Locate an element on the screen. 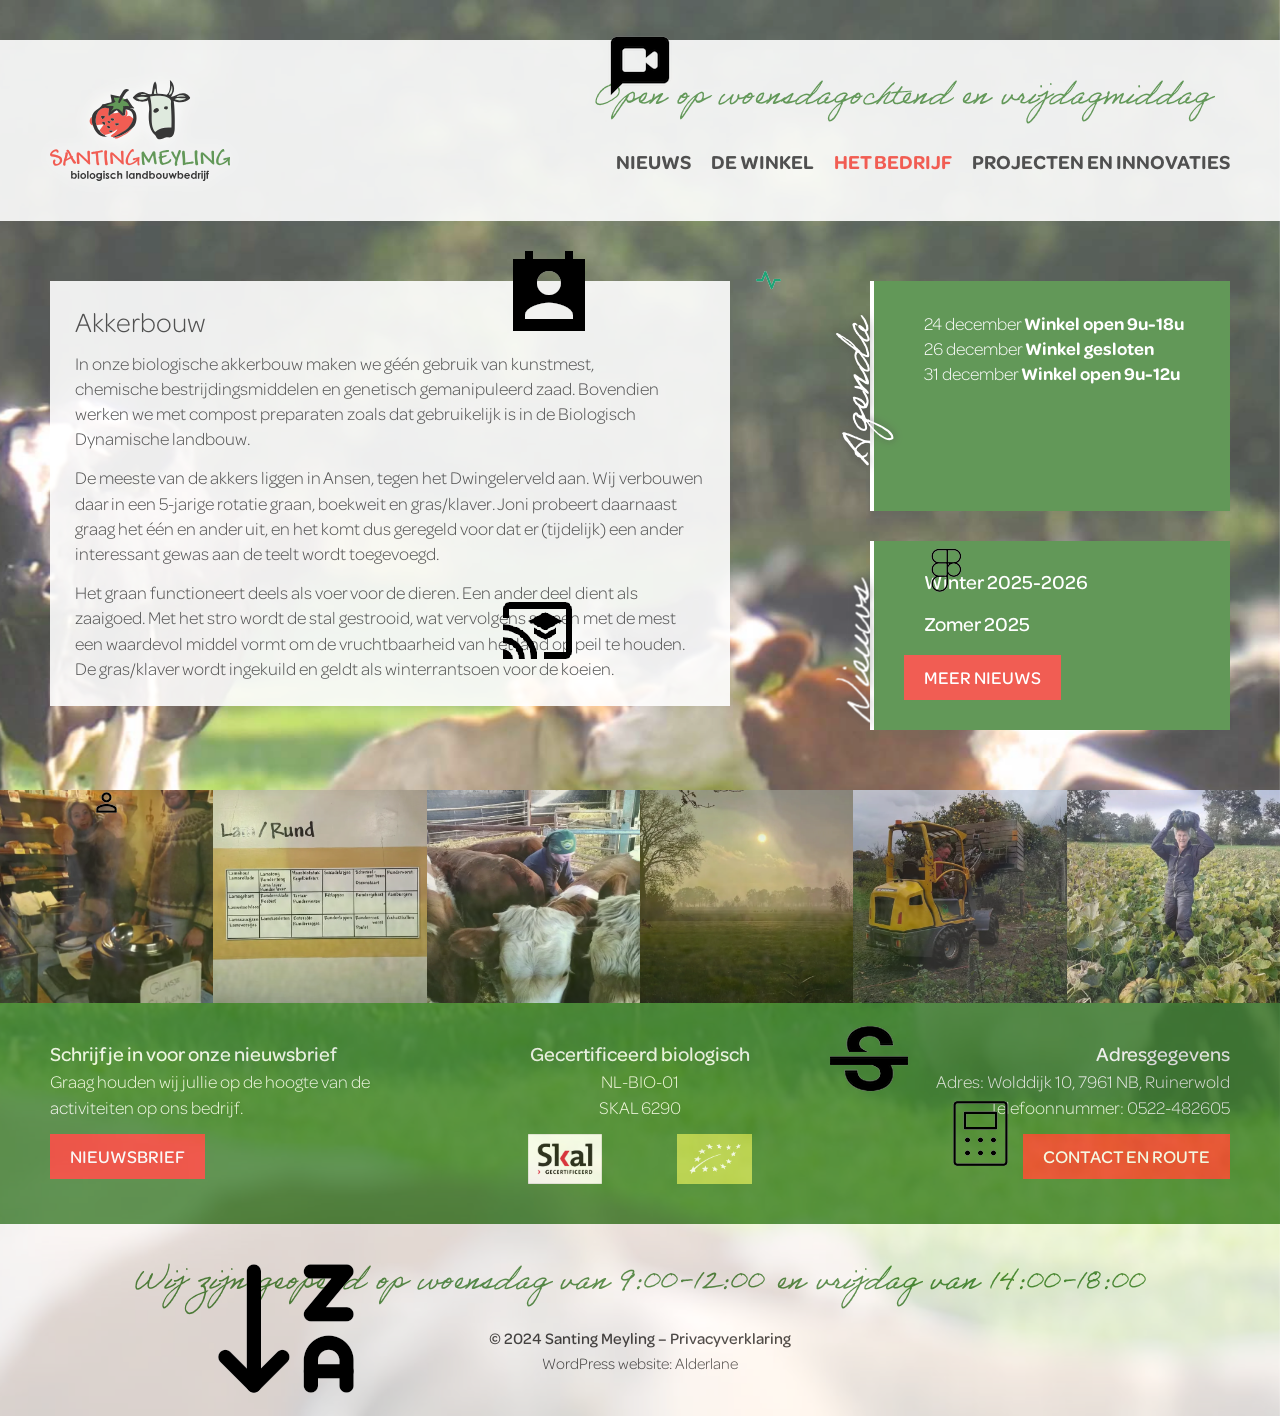 This screenshot has width=1280, height=1416. open the calculator app is located at coordinates (980, 1133).